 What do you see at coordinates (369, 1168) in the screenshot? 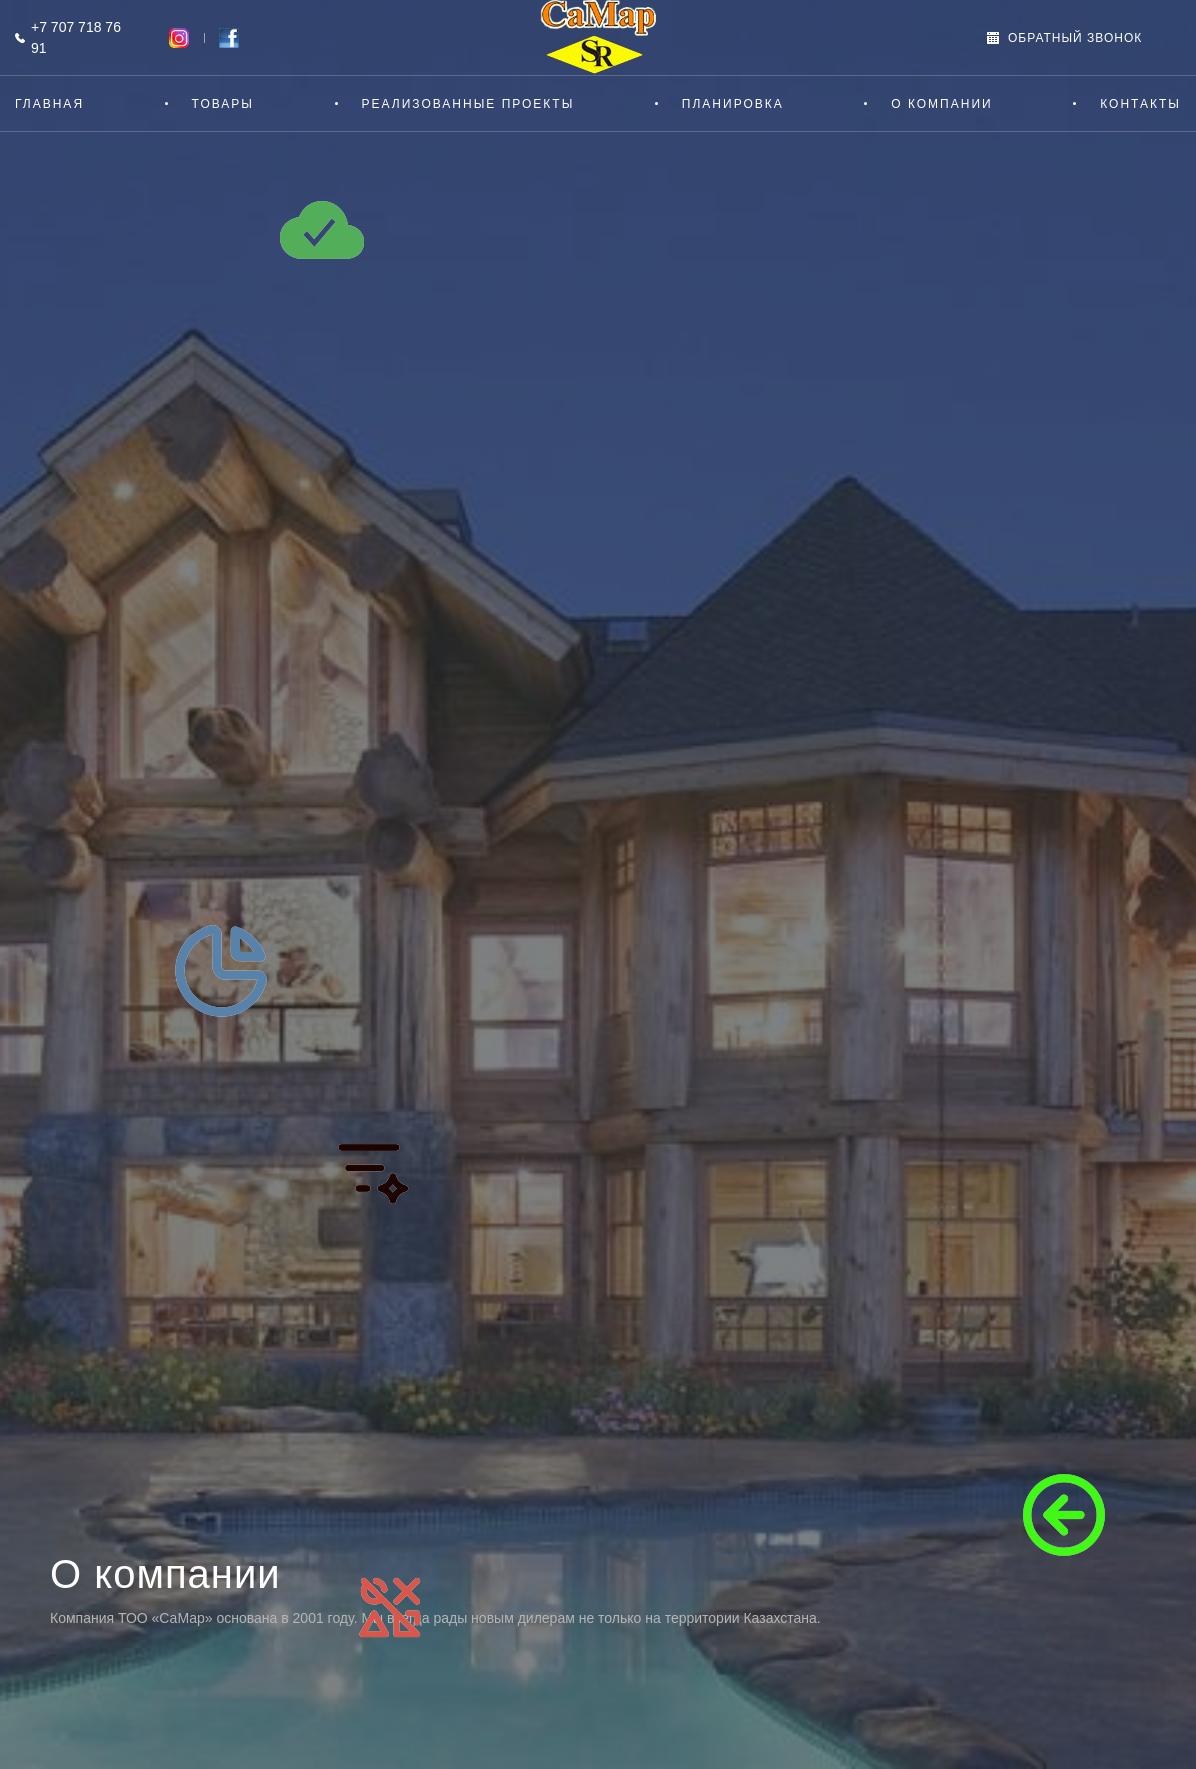
I see `apply AI-powered smart filters` at bounding box center [369, 1168].